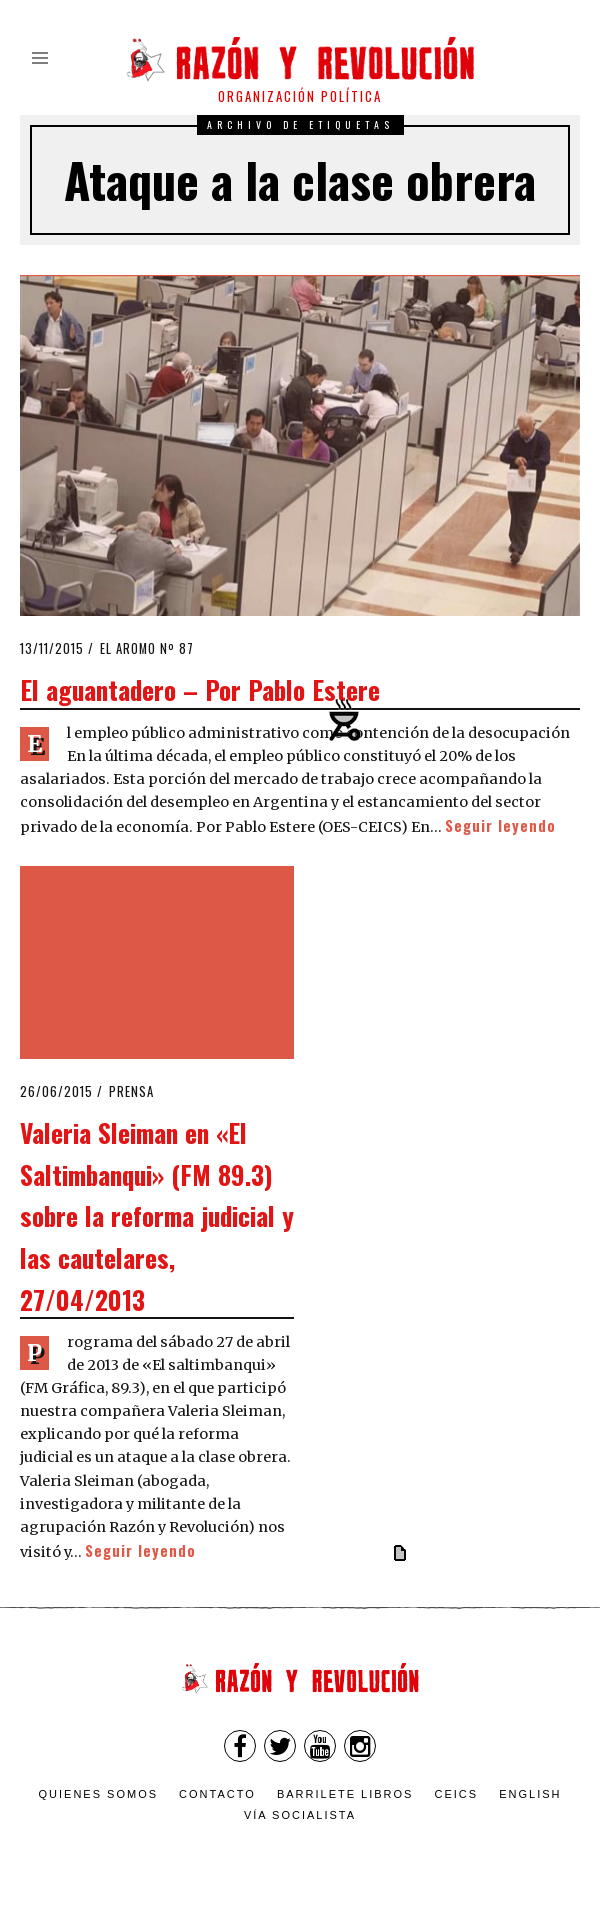 This screenshot has width=600, height=1923. Describe the element at coordinates (400, 1553) in the screenshot. I see `insert or attach a file` at that location.